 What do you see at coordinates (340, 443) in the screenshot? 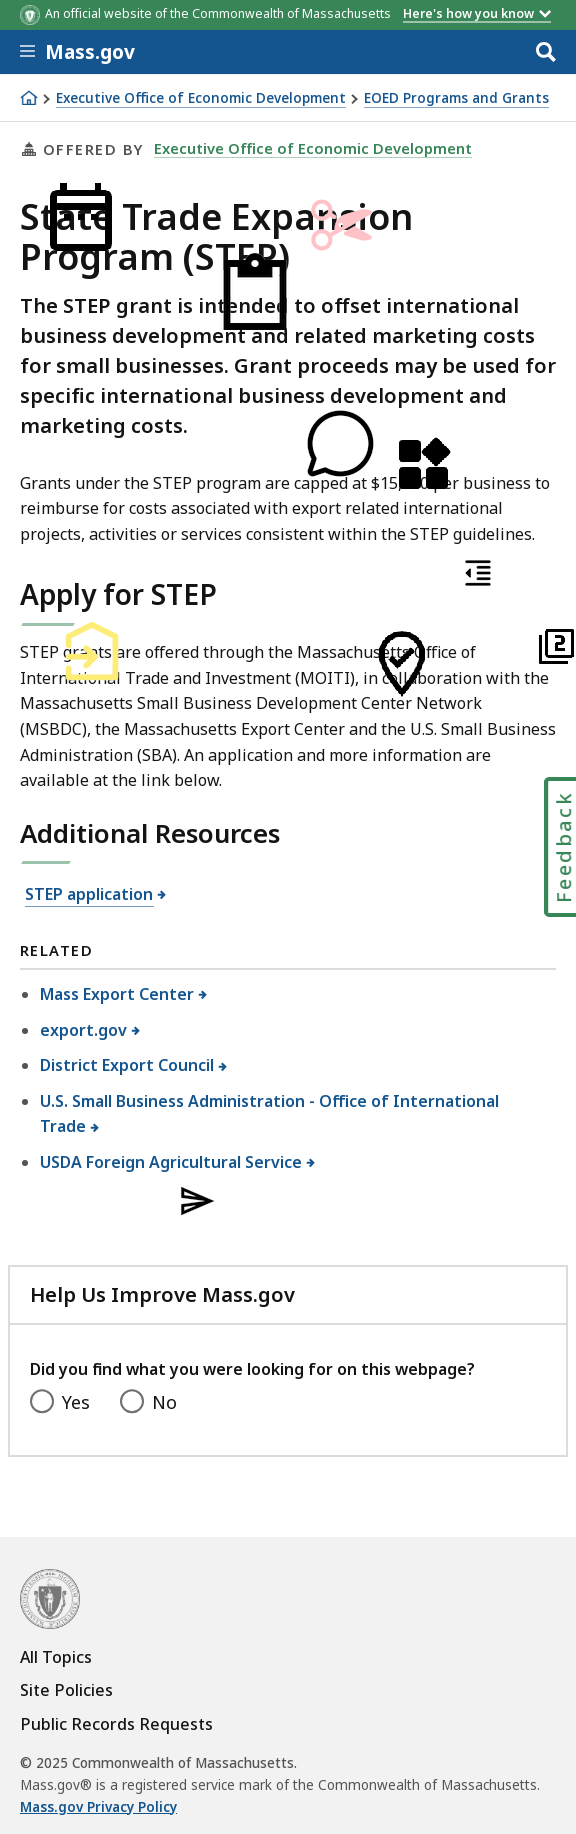
I see `open chat or messaging` at bounding box center [340, 443].